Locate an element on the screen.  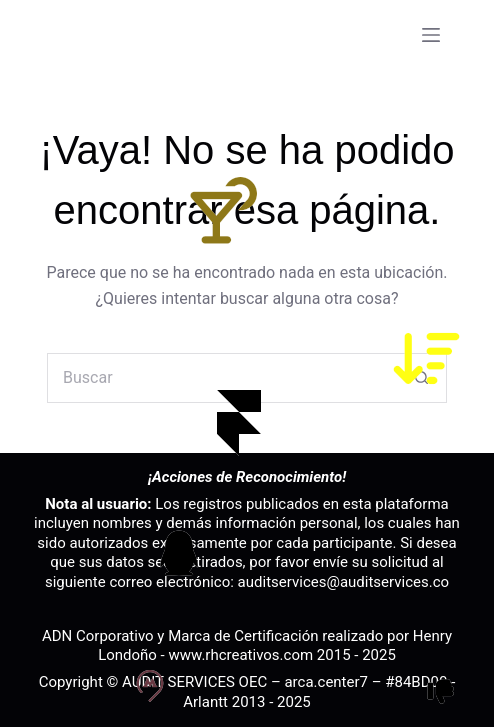
open framer design tool is located at coordinates (239, 423).